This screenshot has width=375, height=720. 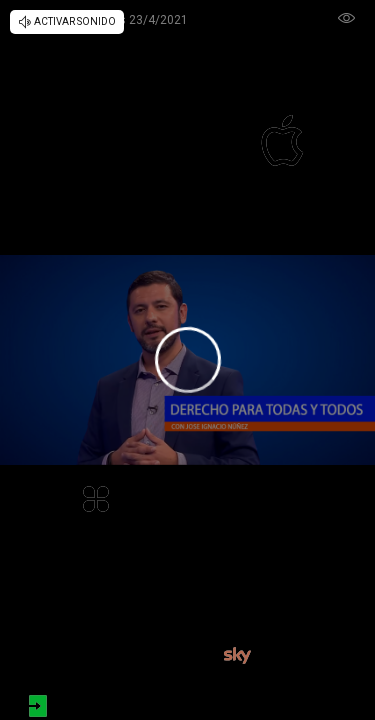 I want to click on sky brand logo, so click(x=237, y=655).